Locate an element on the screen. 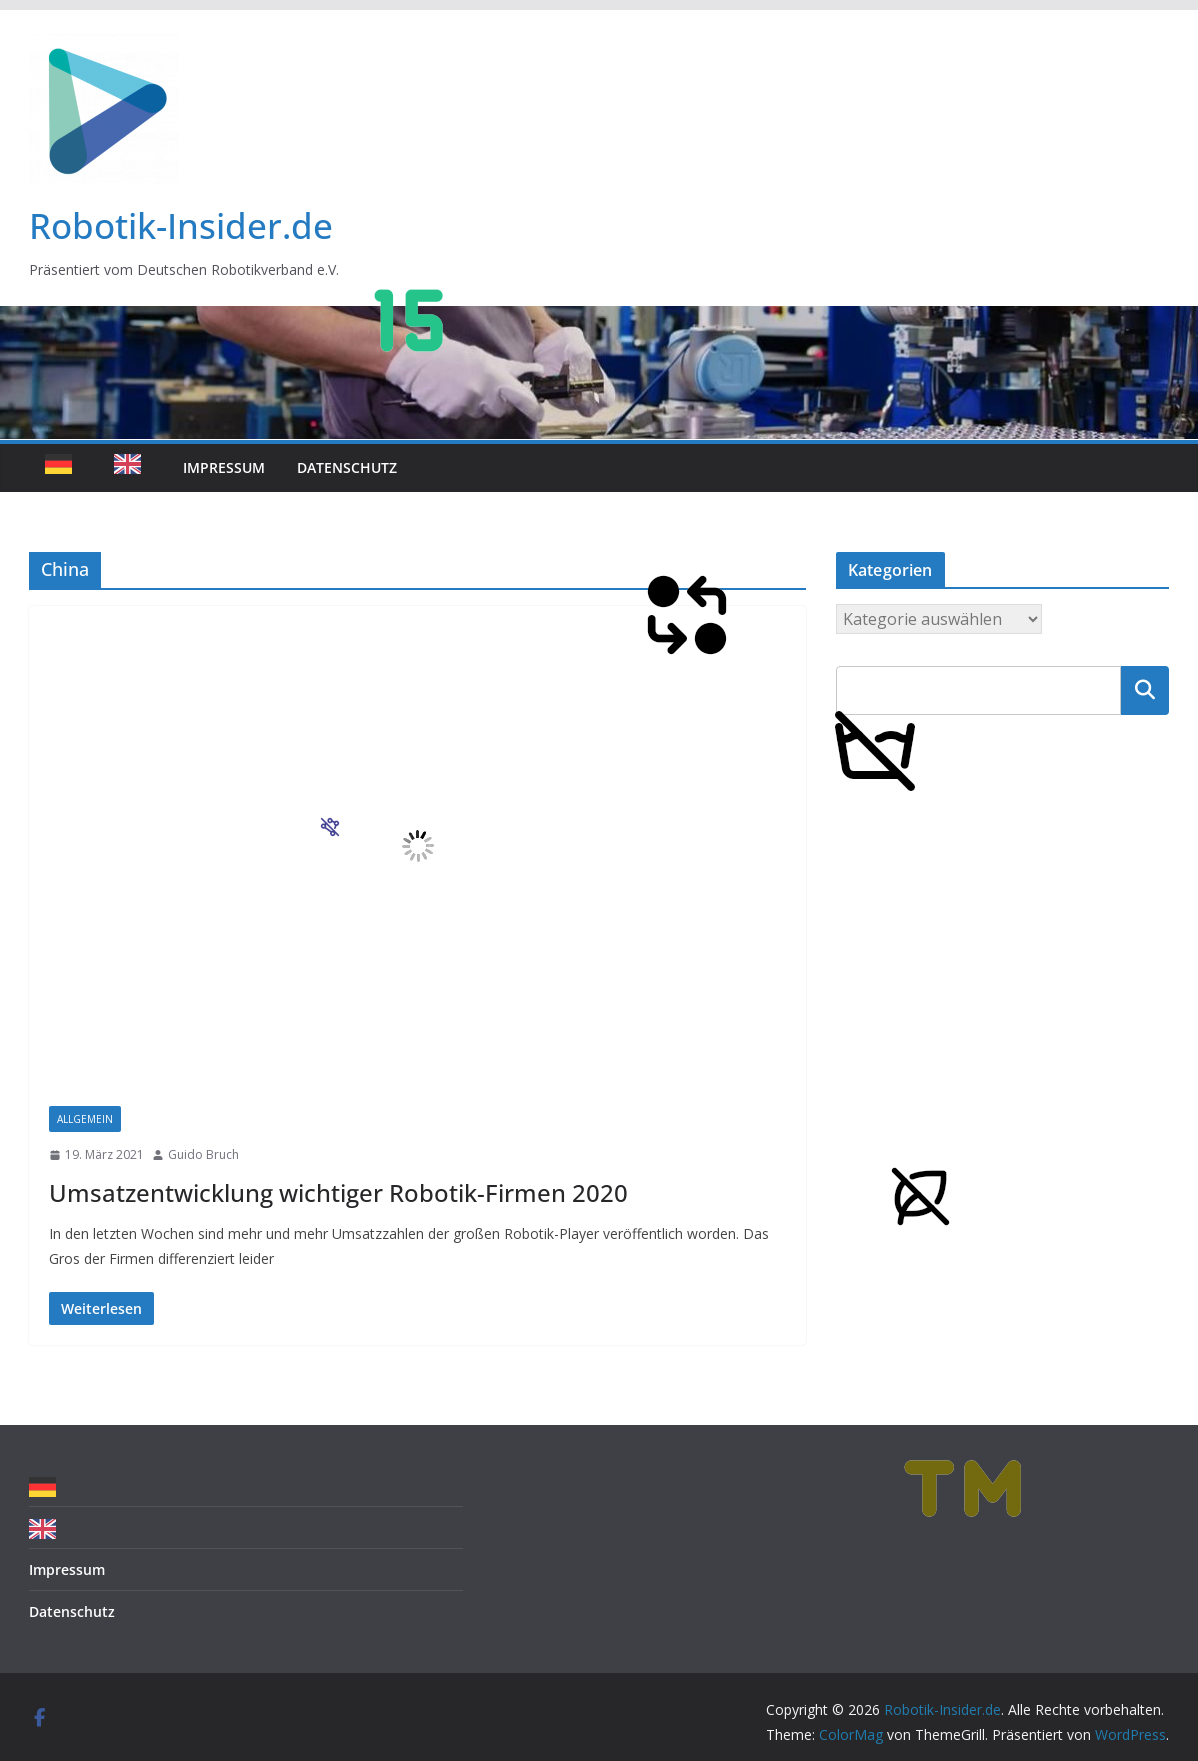 This screenshot has width=1198, height=1761. indicates trademarked content or branding is located at coordinates (964, 1488).